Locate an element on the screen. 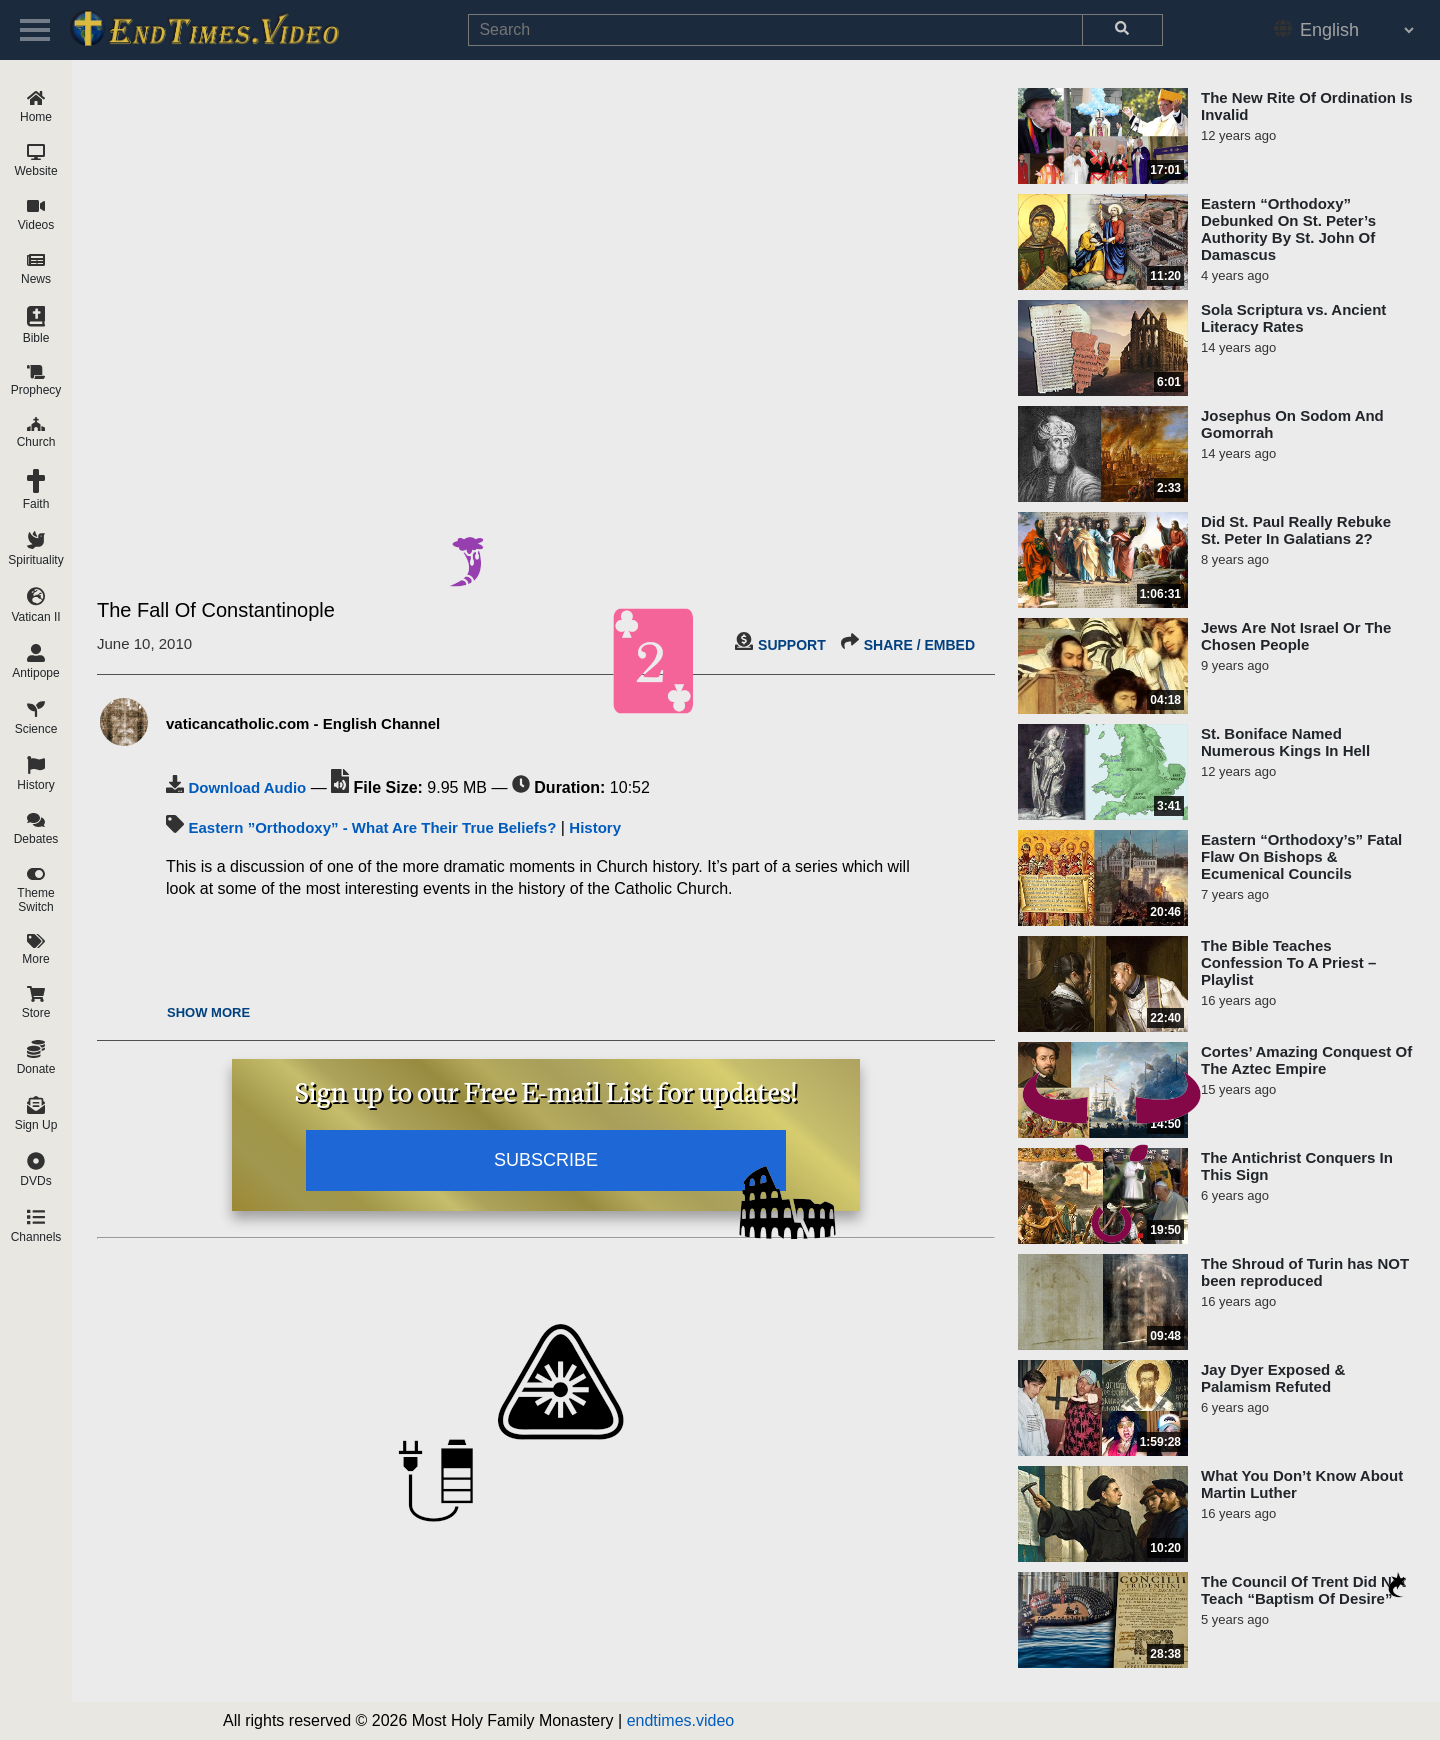 The height and width of the screenshot is (1740, 1440). device is currently charging is located at coordinates (437, 1481).